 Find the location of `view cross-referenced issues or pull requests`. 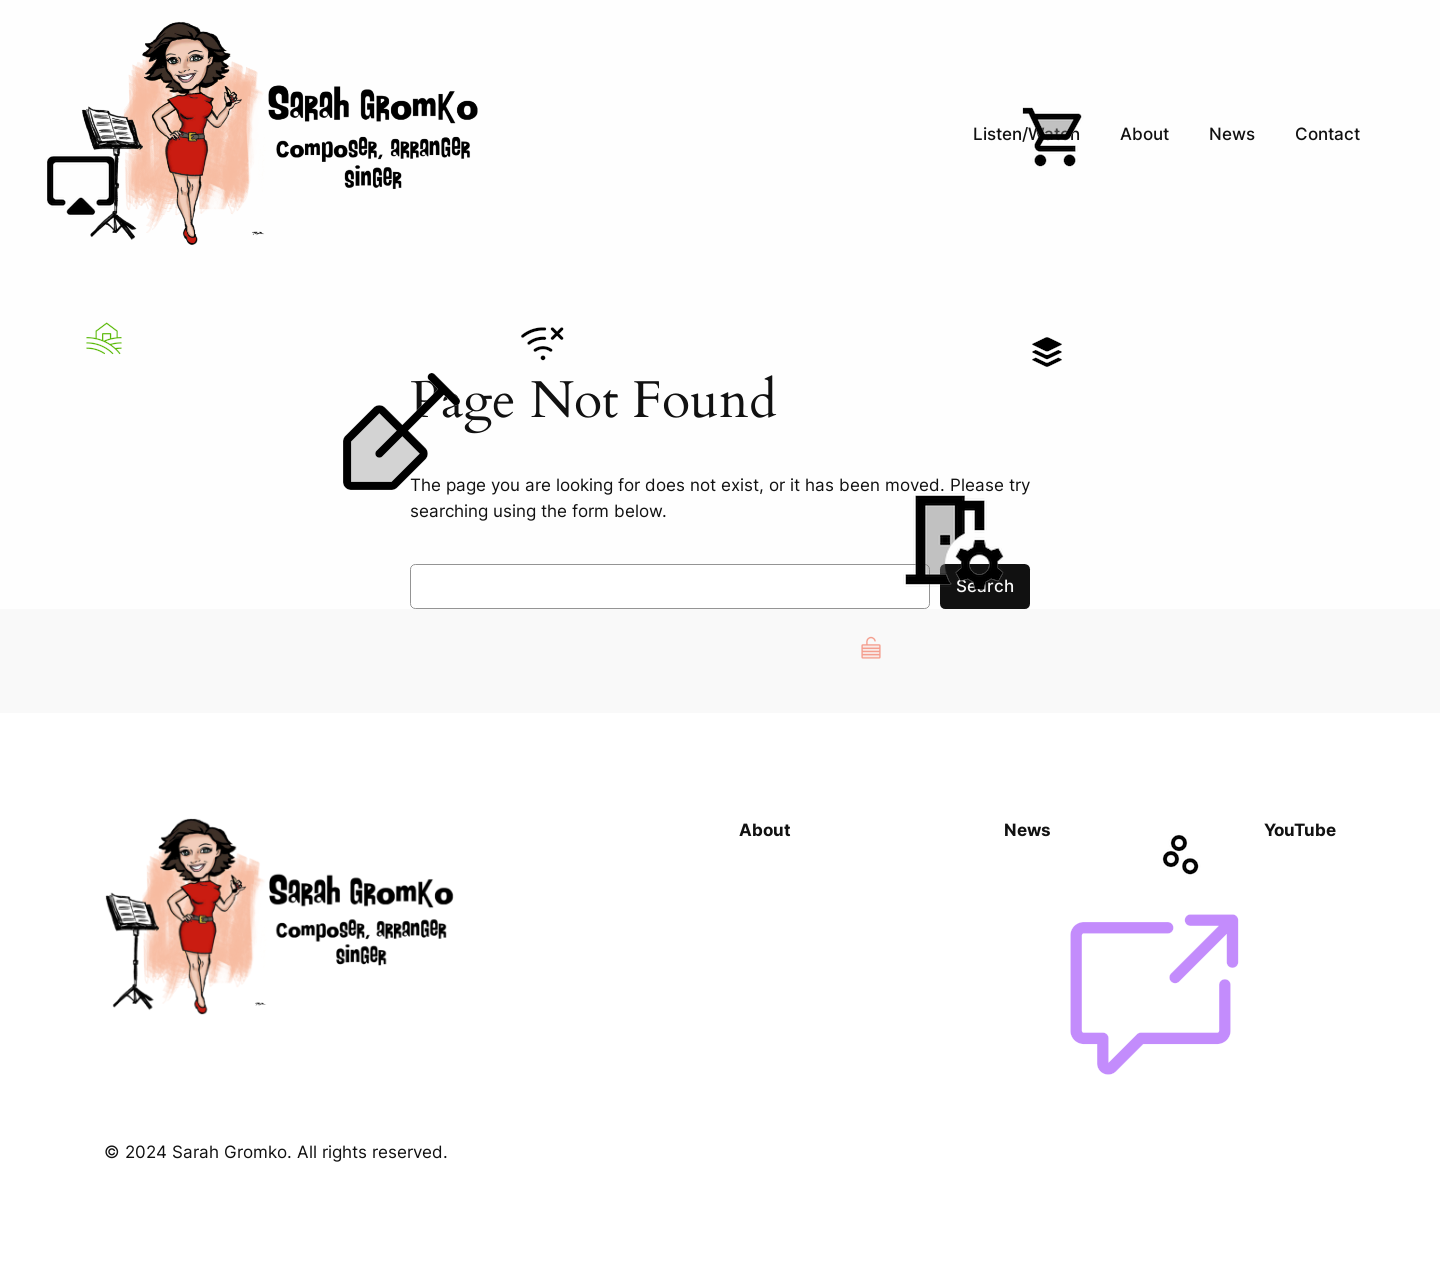

view cross-referenced issues or pull requests is located at coordinates (1150, 994).